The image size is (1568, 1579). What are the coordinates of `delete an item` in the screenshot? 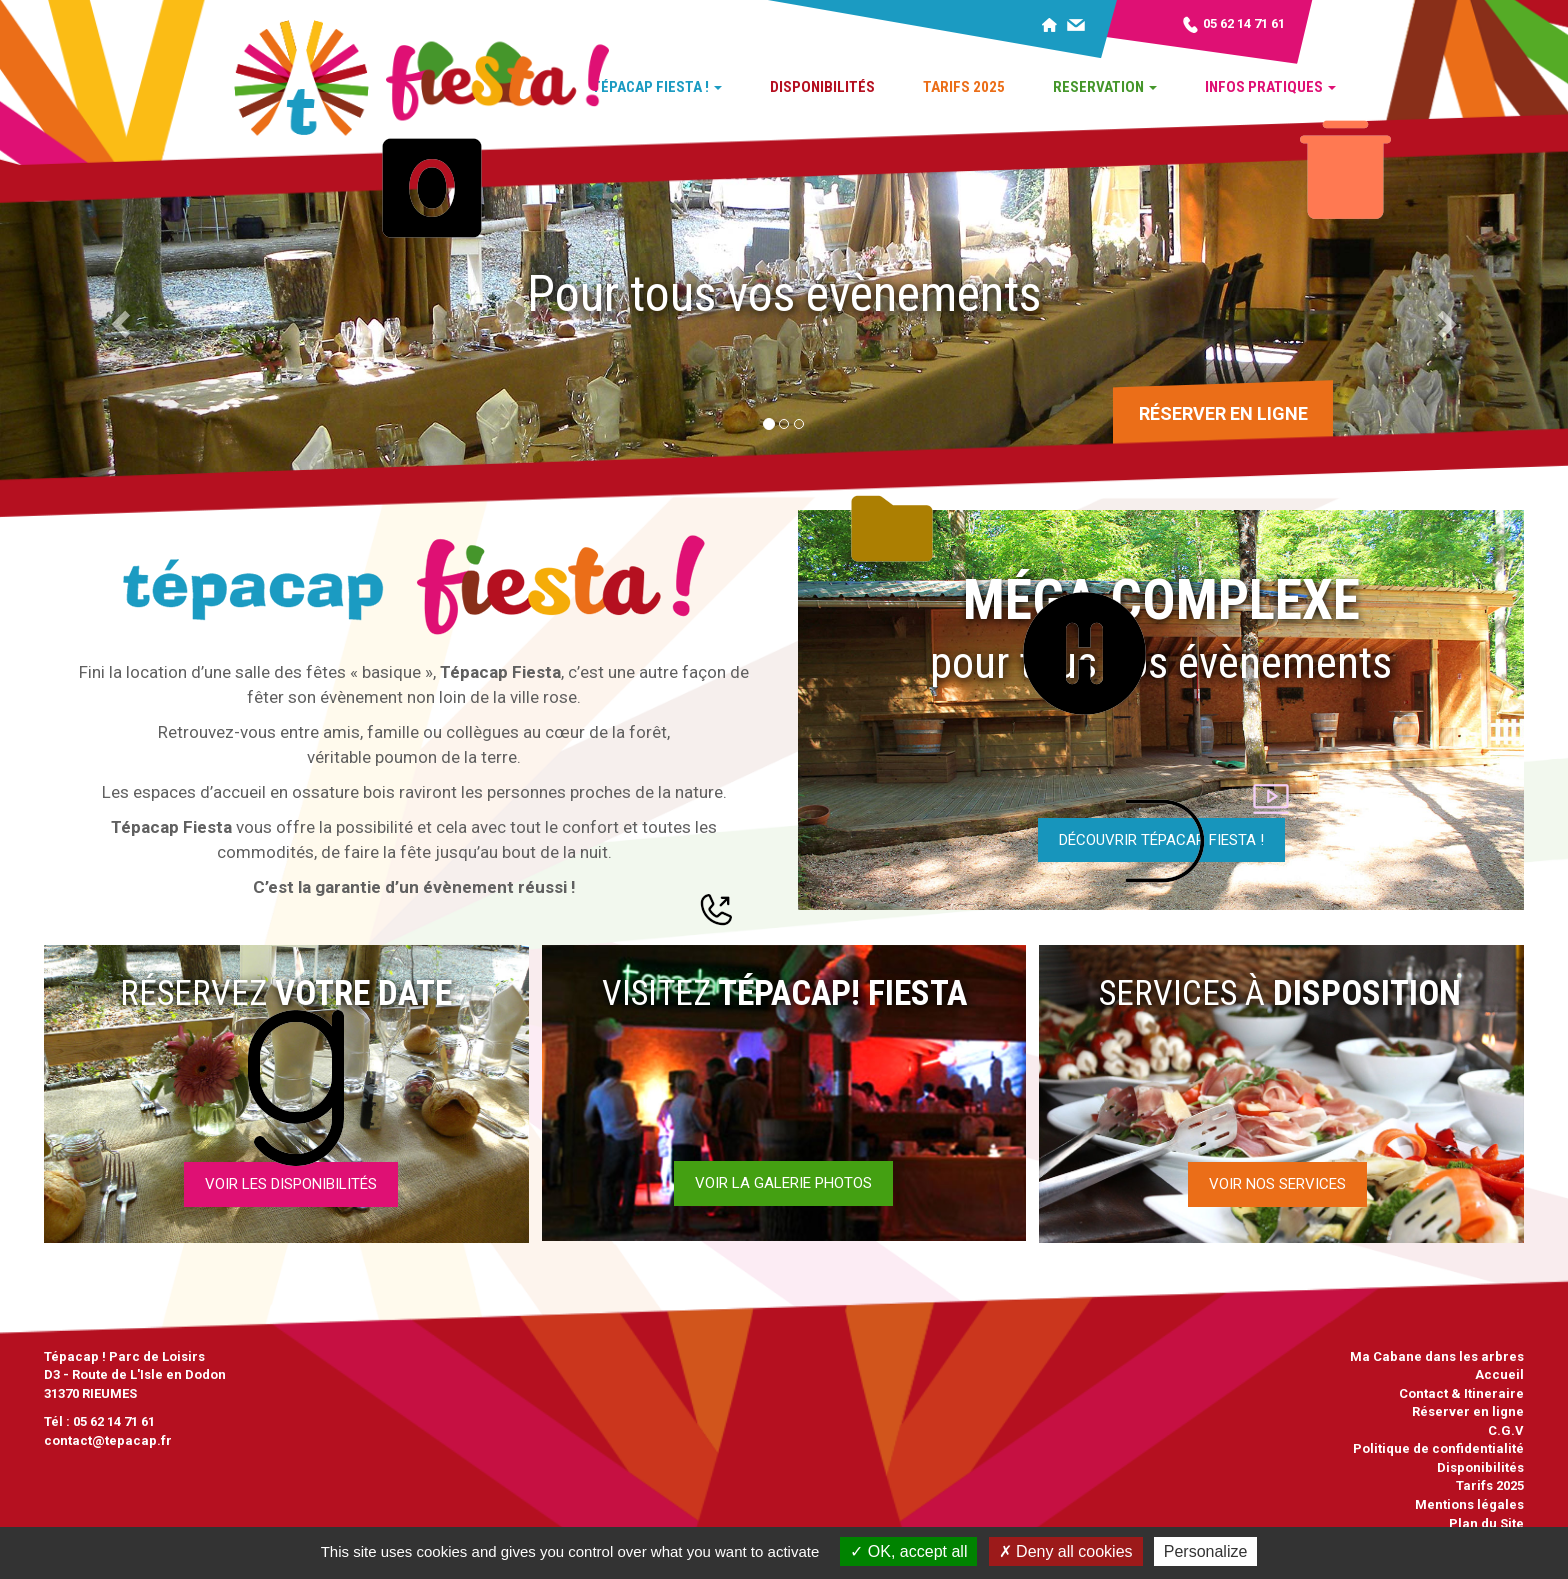 It's located at (1345, 173).